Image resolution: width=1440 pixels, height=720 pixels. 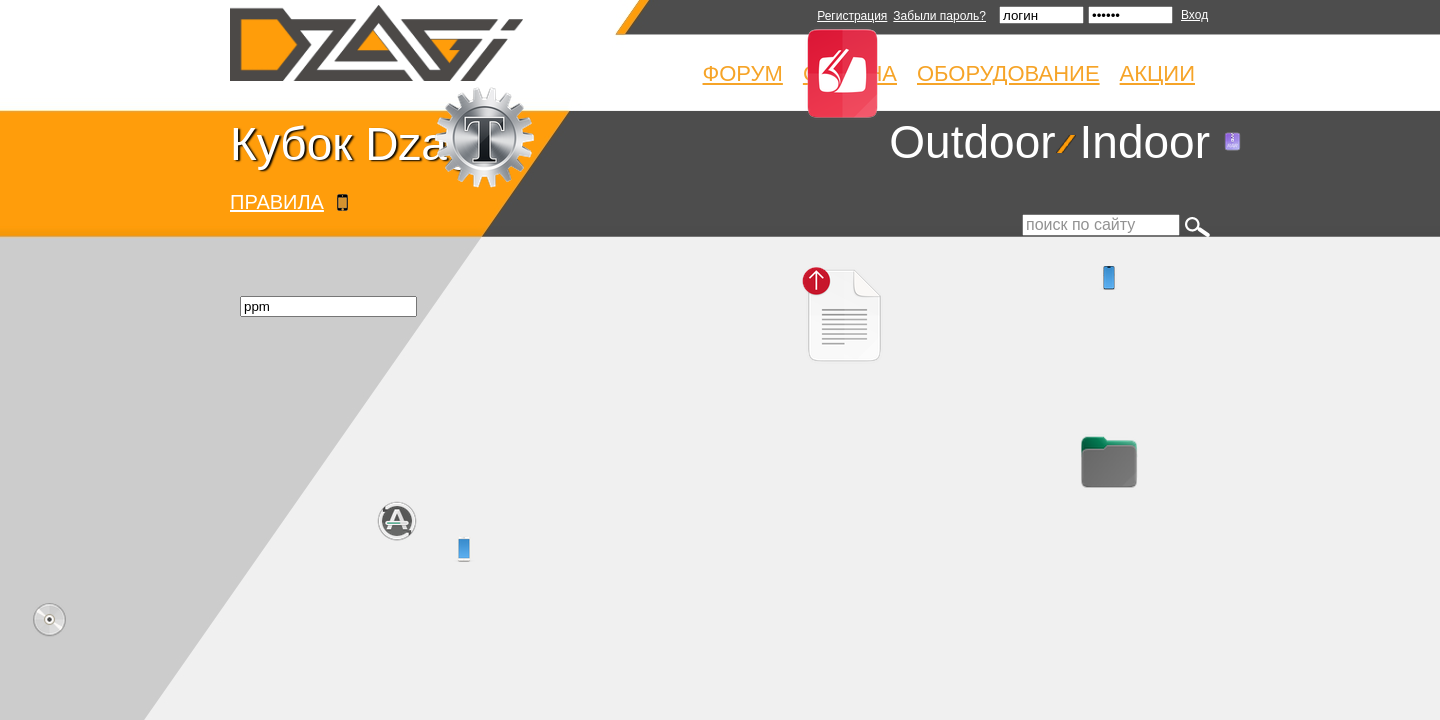 What do you see at coordinates (844, 315) in the screenshot?
I see `send file via bluetooth` at bounding box center [844, 315].